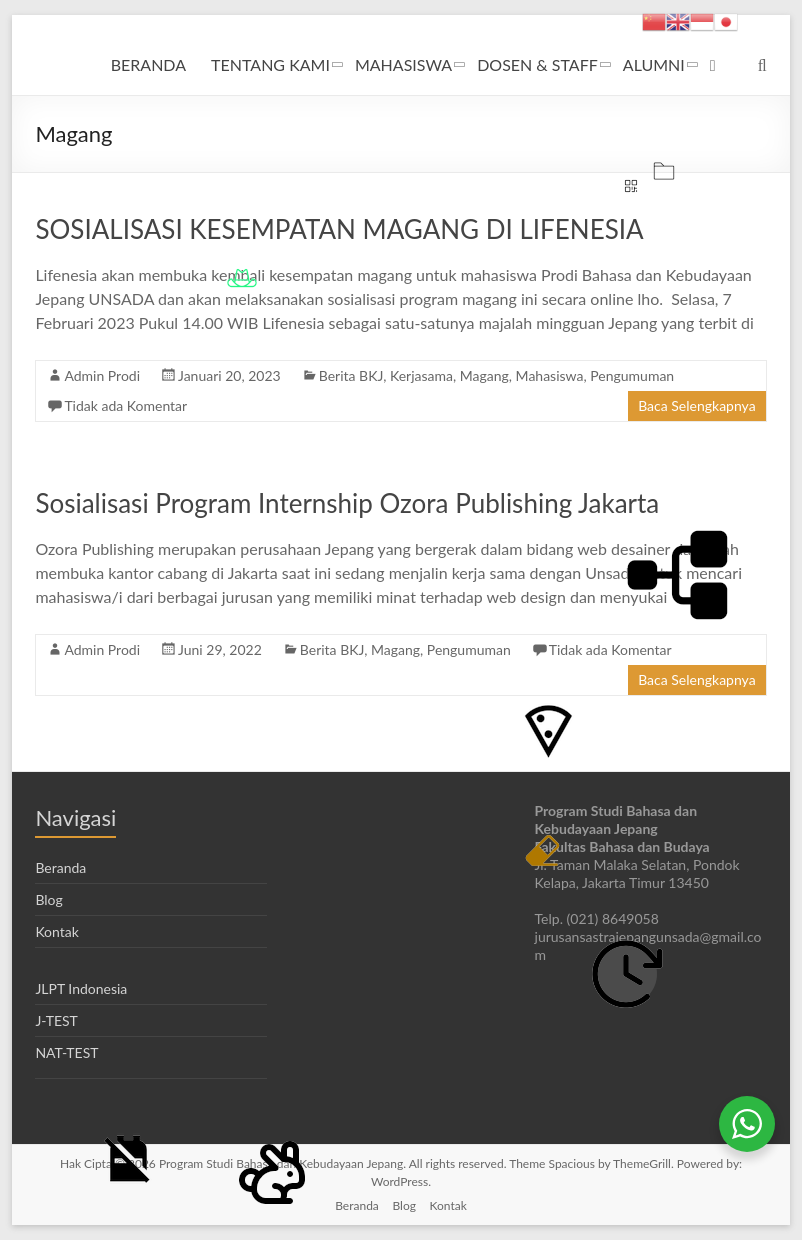 The image size is (802, 1240). Describe the element at coordinates (664, 171) in the screenshot. I see `access your files and documents` at that location.